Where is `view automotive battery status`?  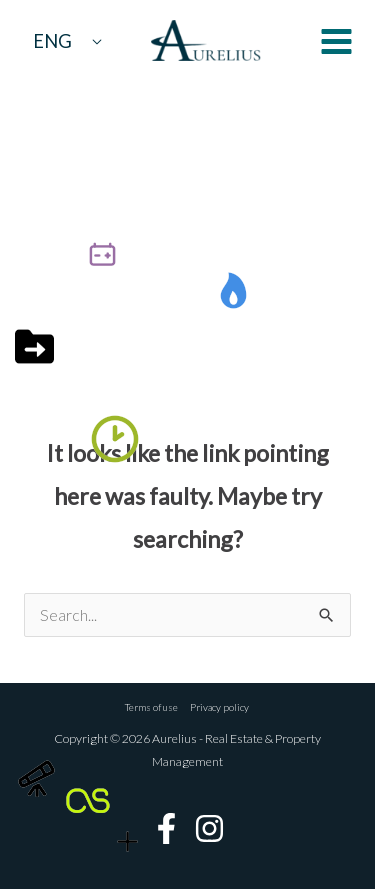
view automotive battery status is located at coordinates (102, 255).